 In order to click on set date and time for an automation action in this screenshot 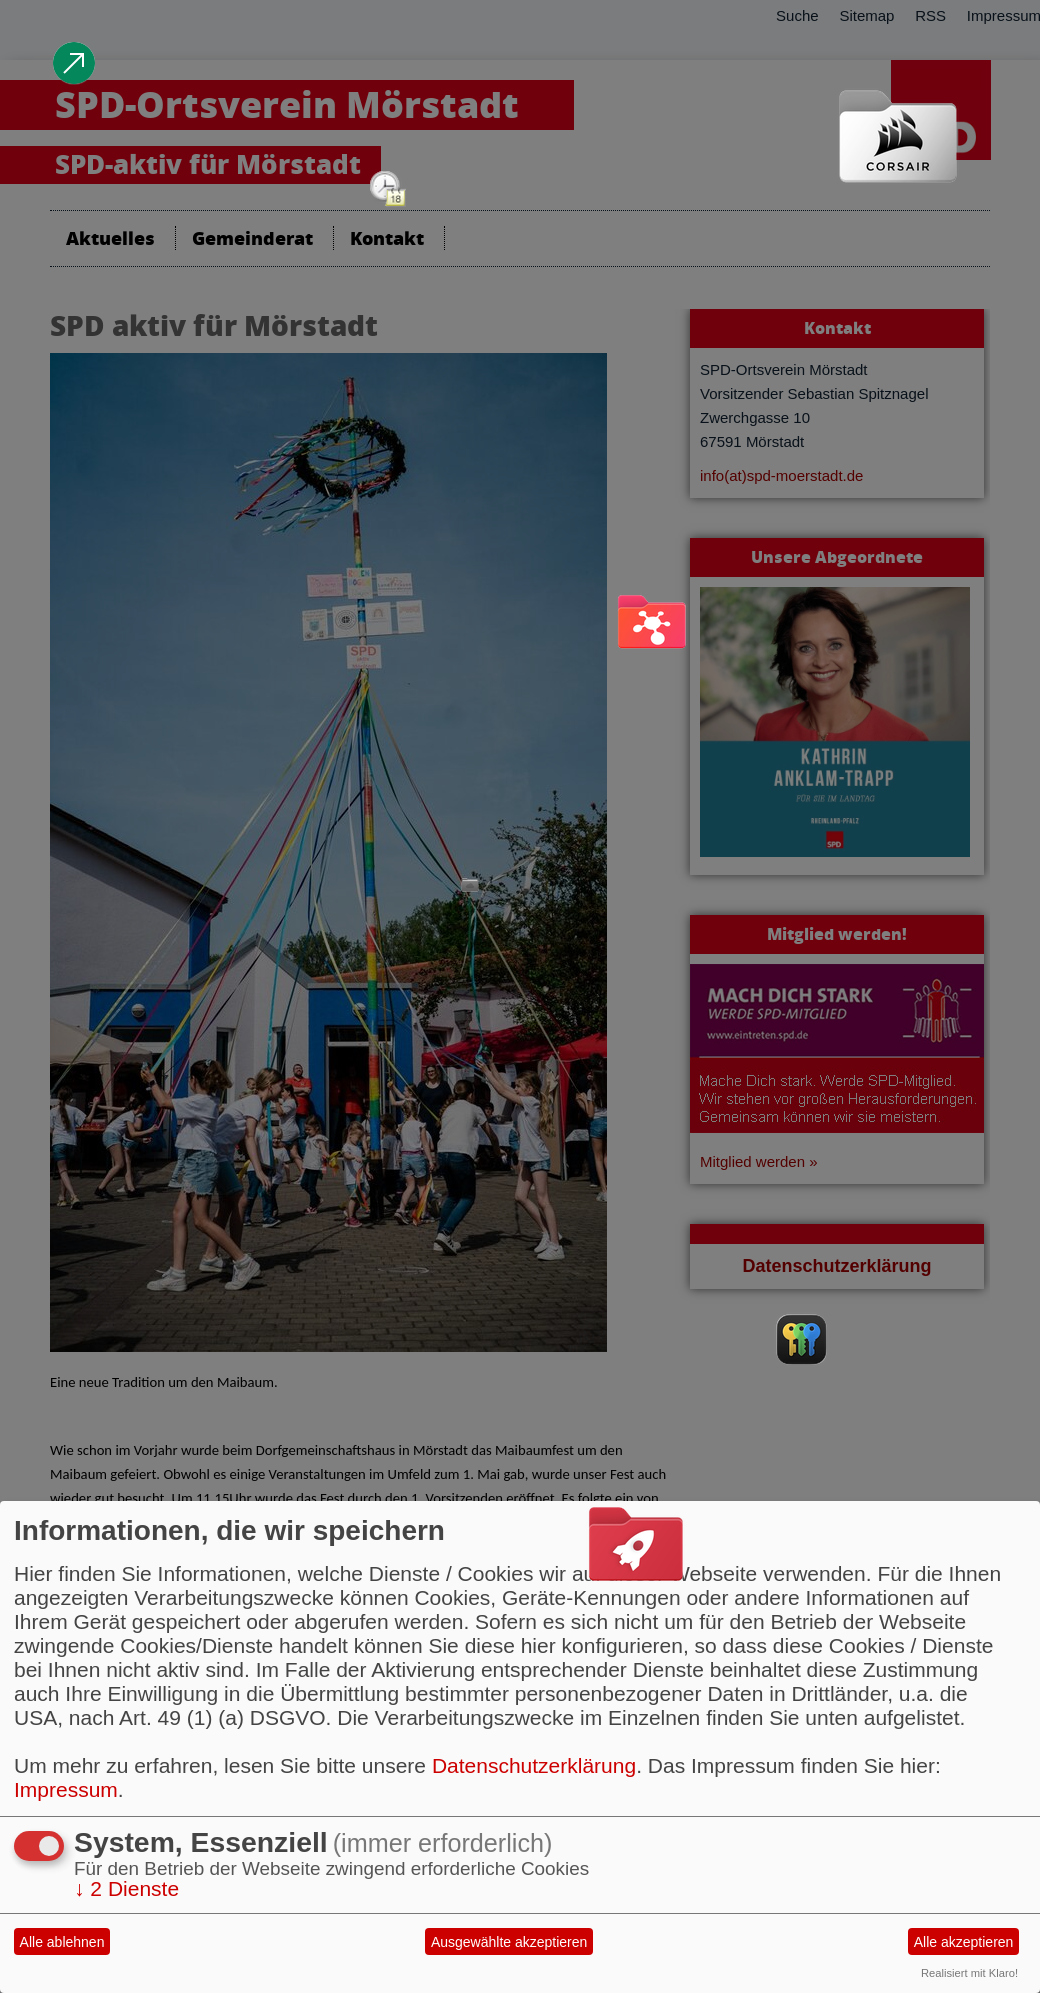, I will do `click(388, 189)`.